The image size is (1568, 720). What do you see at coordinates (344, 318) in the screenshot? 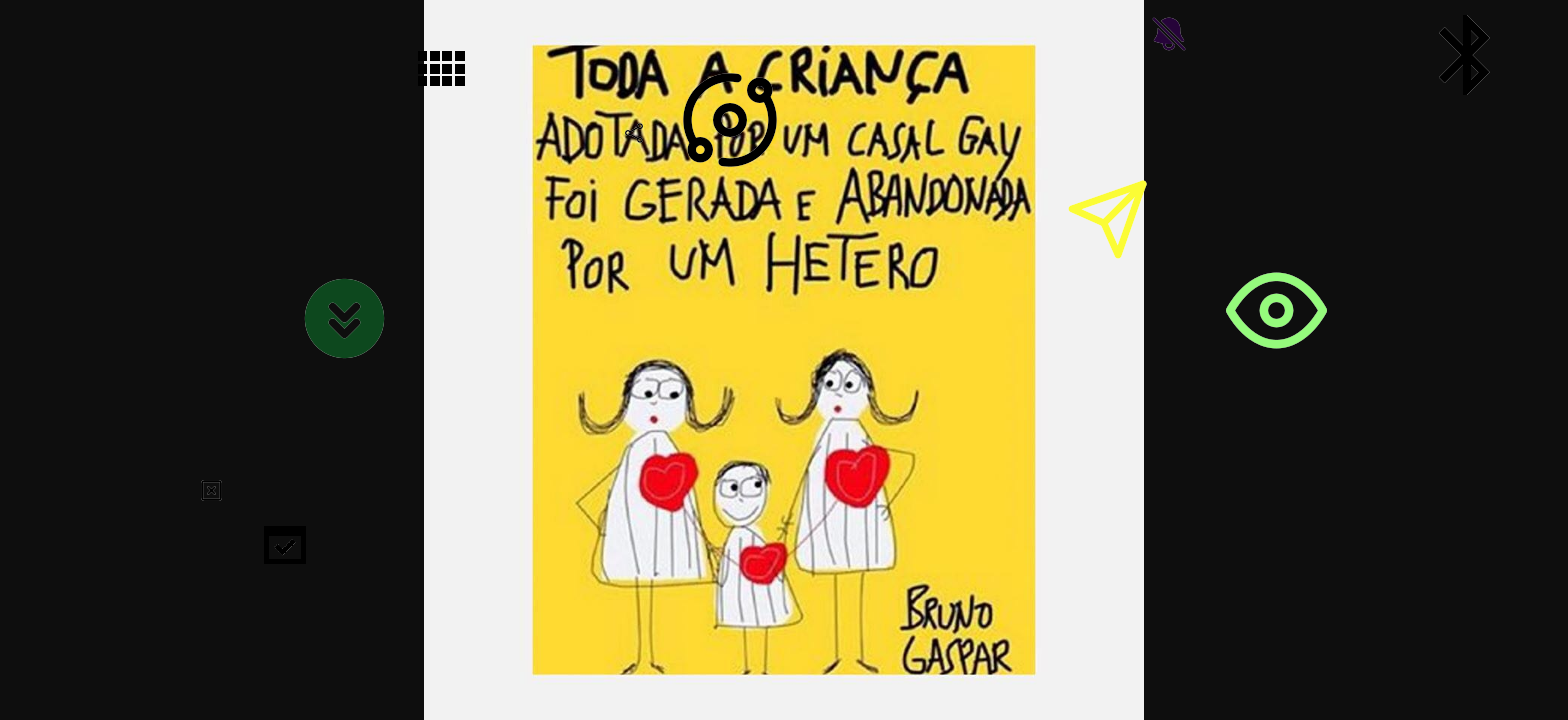
I see `expand to show more content below` at bounding box center [344, 318].